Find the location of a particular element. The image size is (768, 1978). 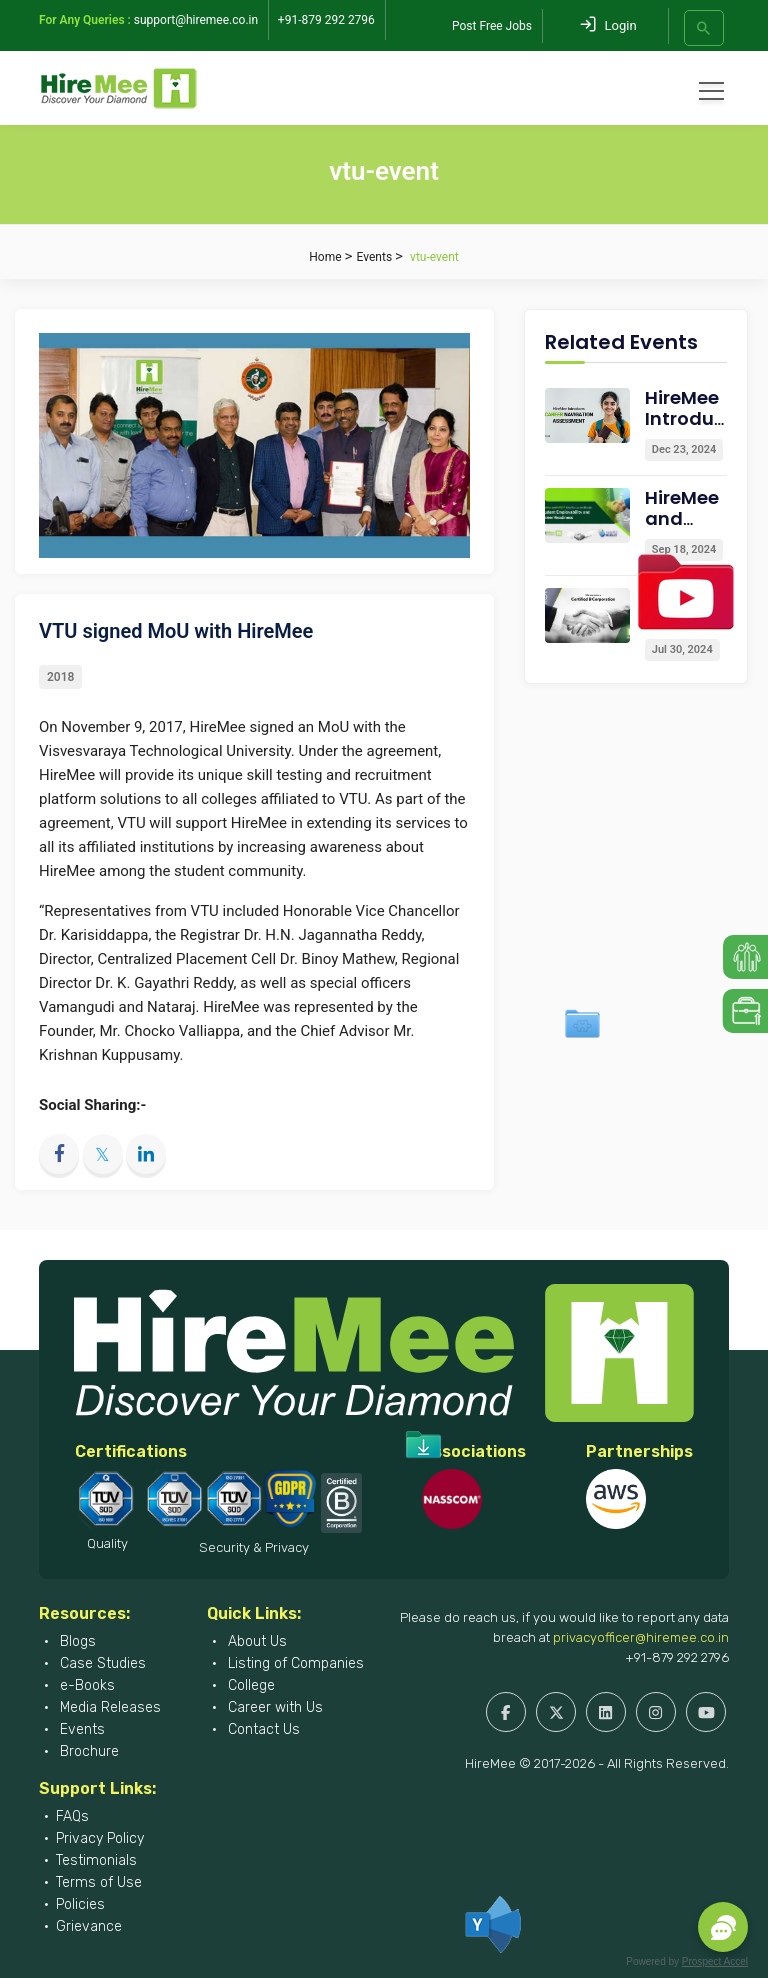

folder containing rapidweaver source files or plugins is located at coordinates (582, 1023).